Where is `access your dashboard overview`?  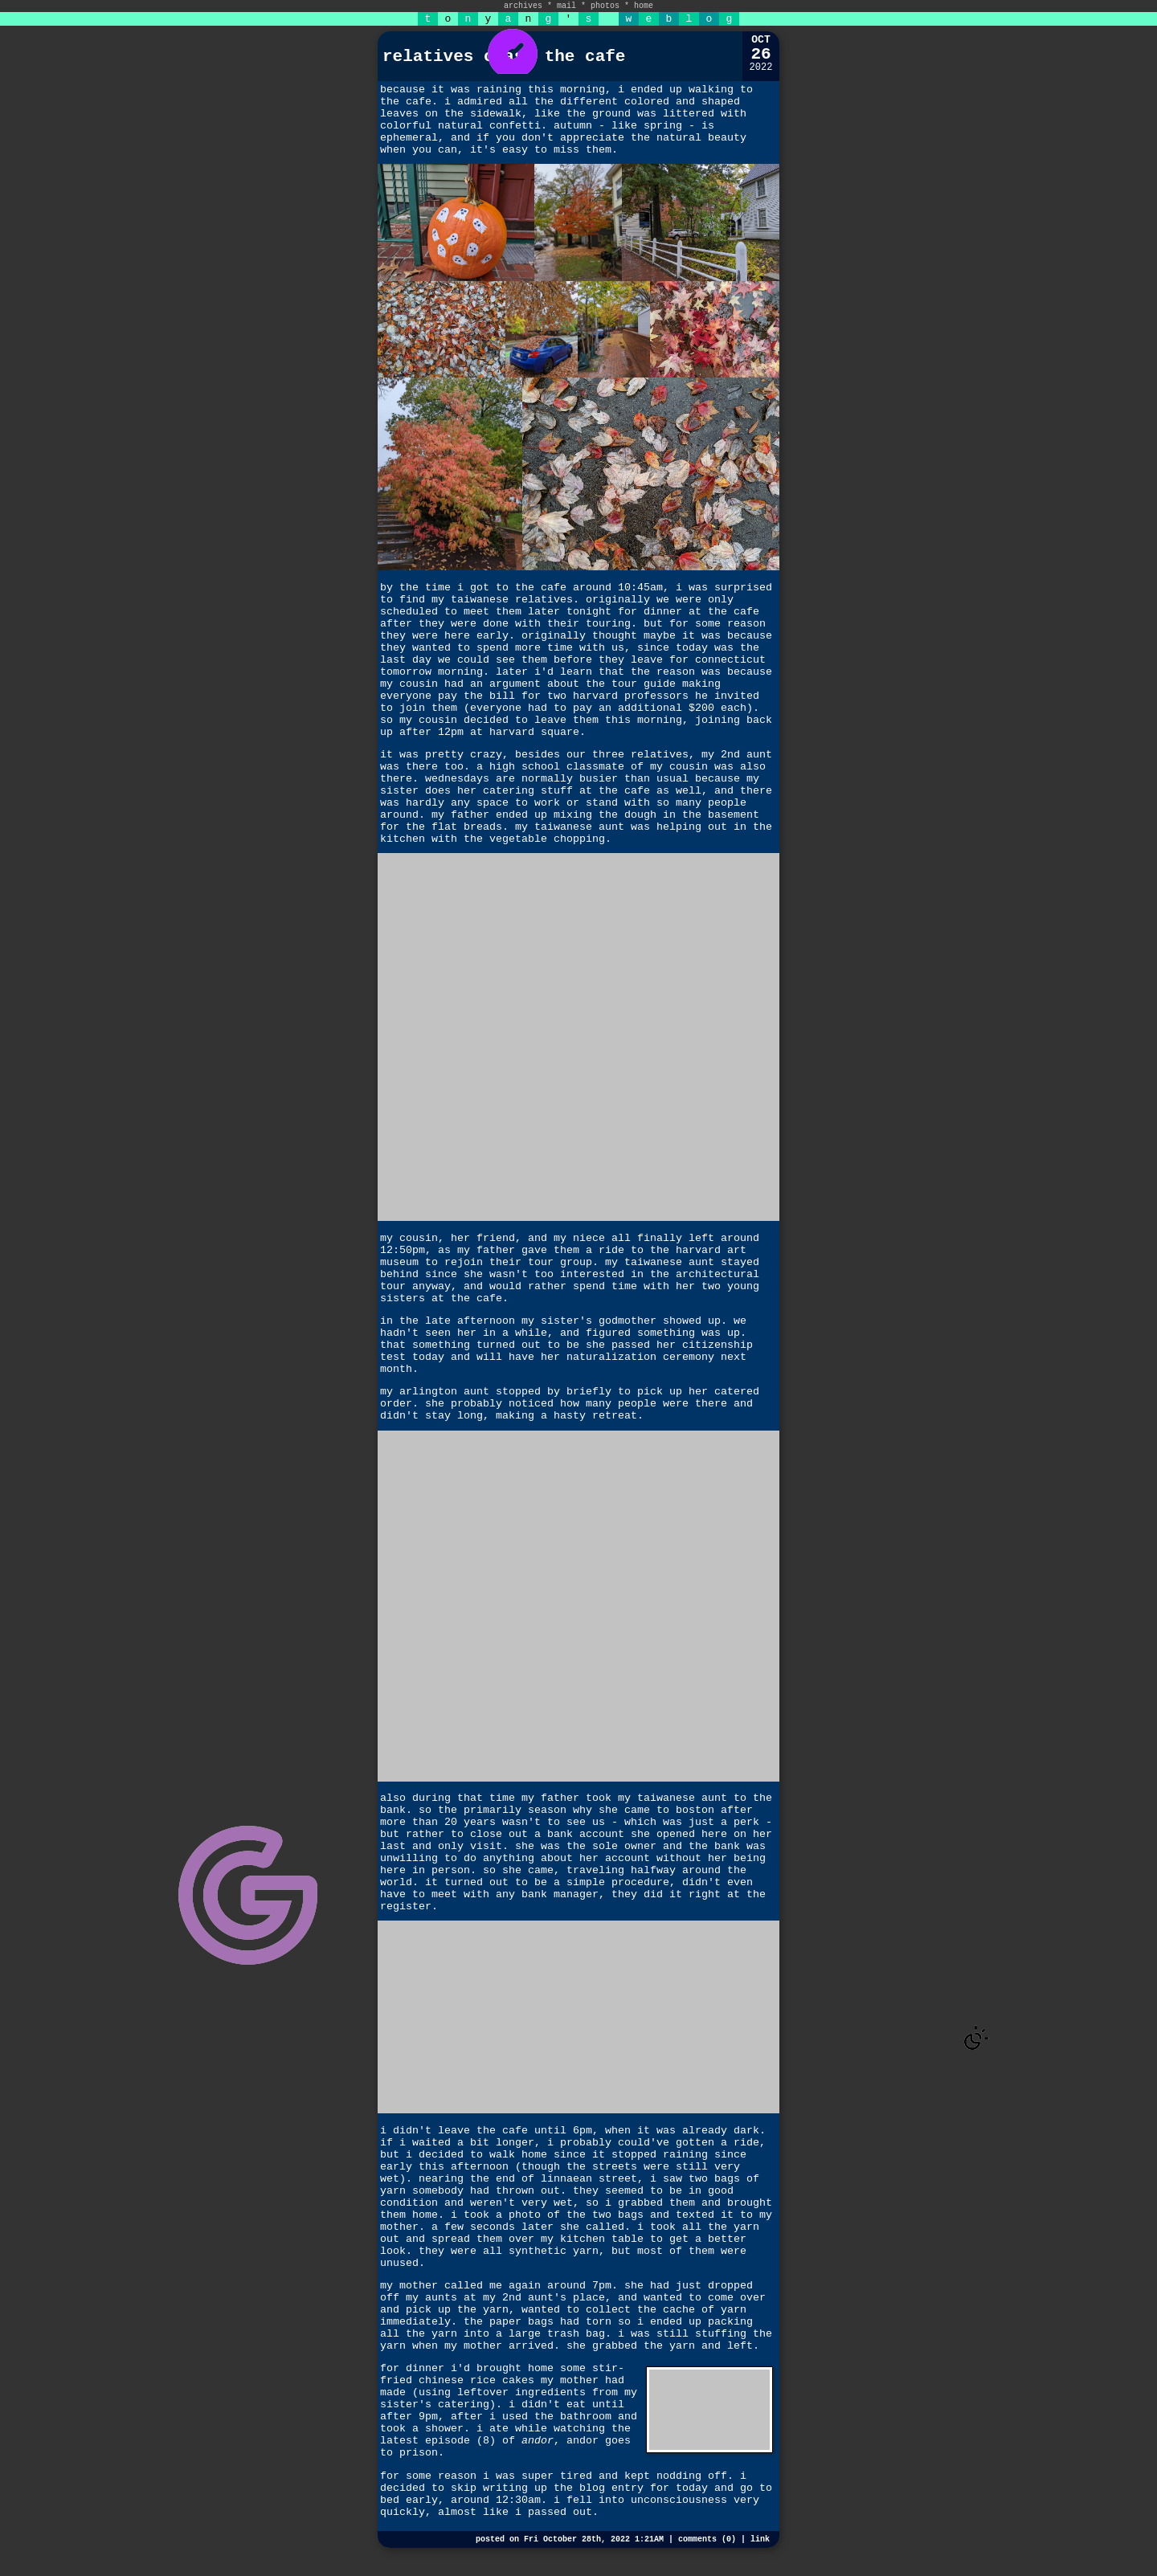
access your dashboard overview is located at coordinates (513, 51).